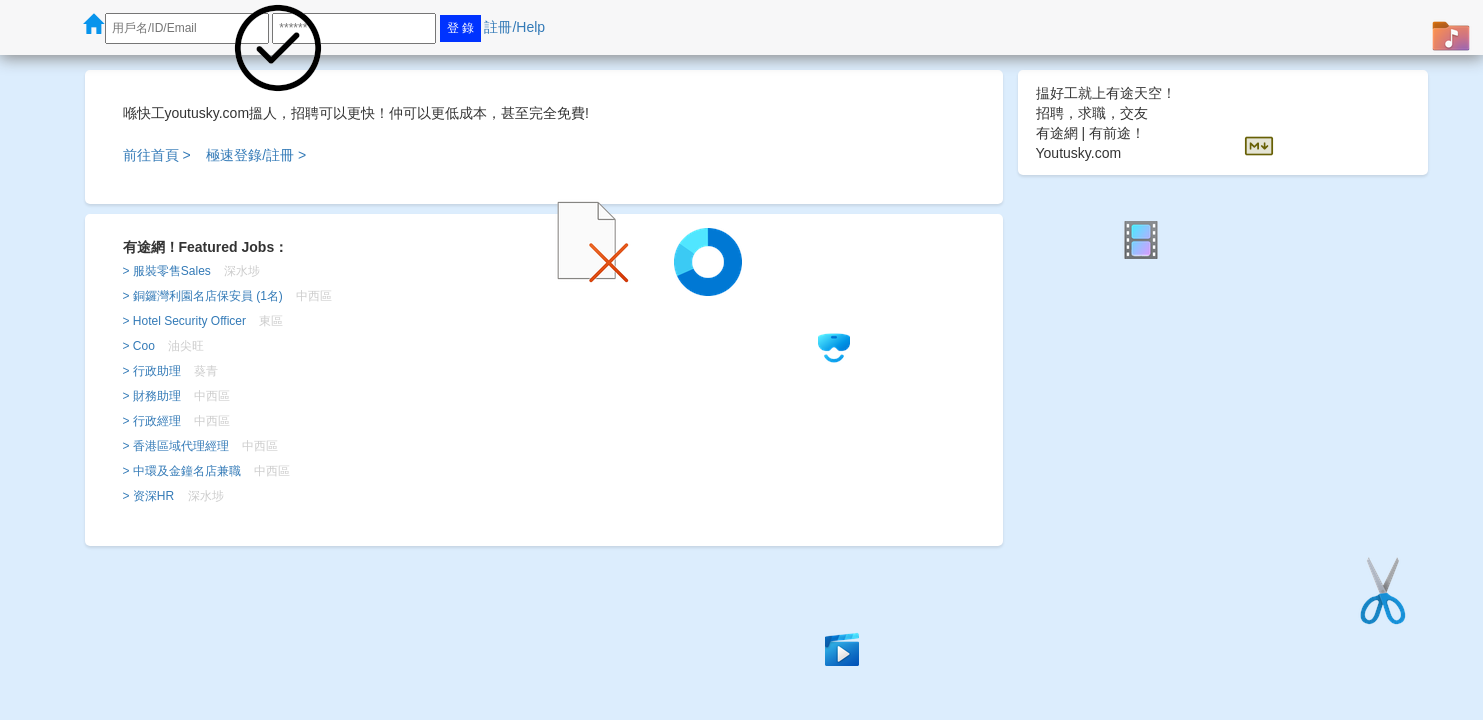 The width and height of the screenshot is (1483, 720). What do you see at coordinates (586, 240) in the screenshot?
I see `delete a file or document` at bounding box center [586, 240].